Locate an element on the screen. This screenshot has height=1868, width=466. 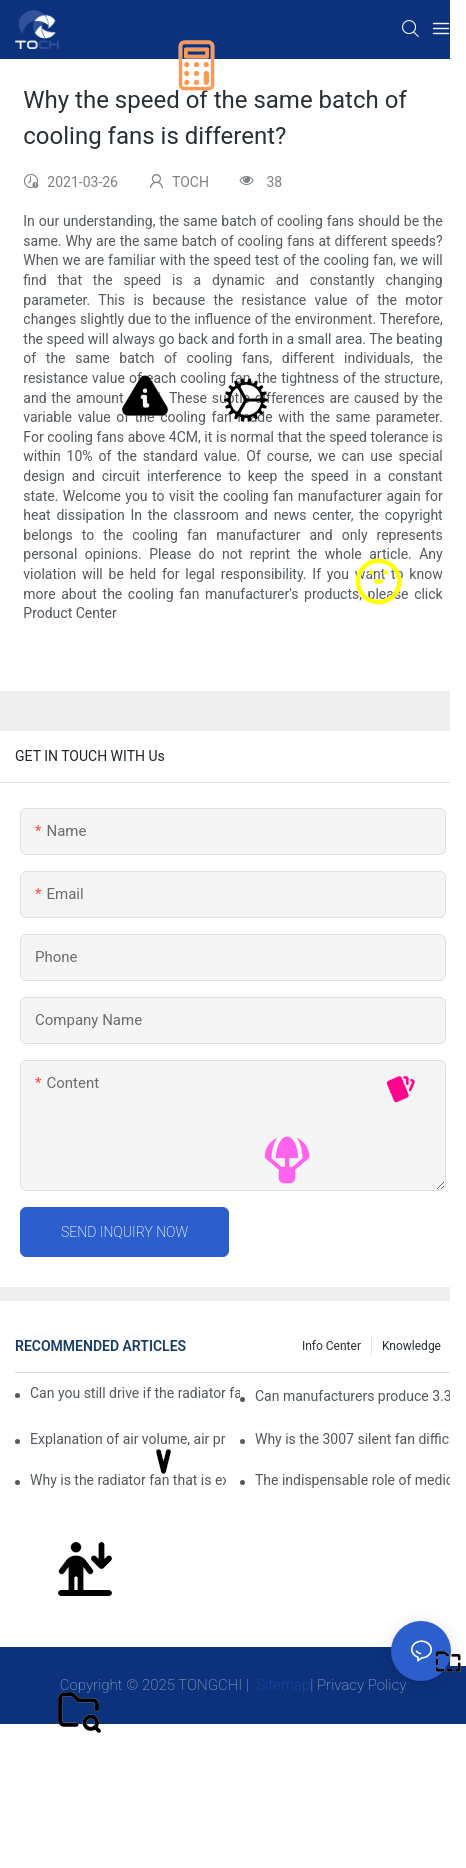
indicates a "v" keyboard shortcut or hotkey is located at coordinates (163, 1461).